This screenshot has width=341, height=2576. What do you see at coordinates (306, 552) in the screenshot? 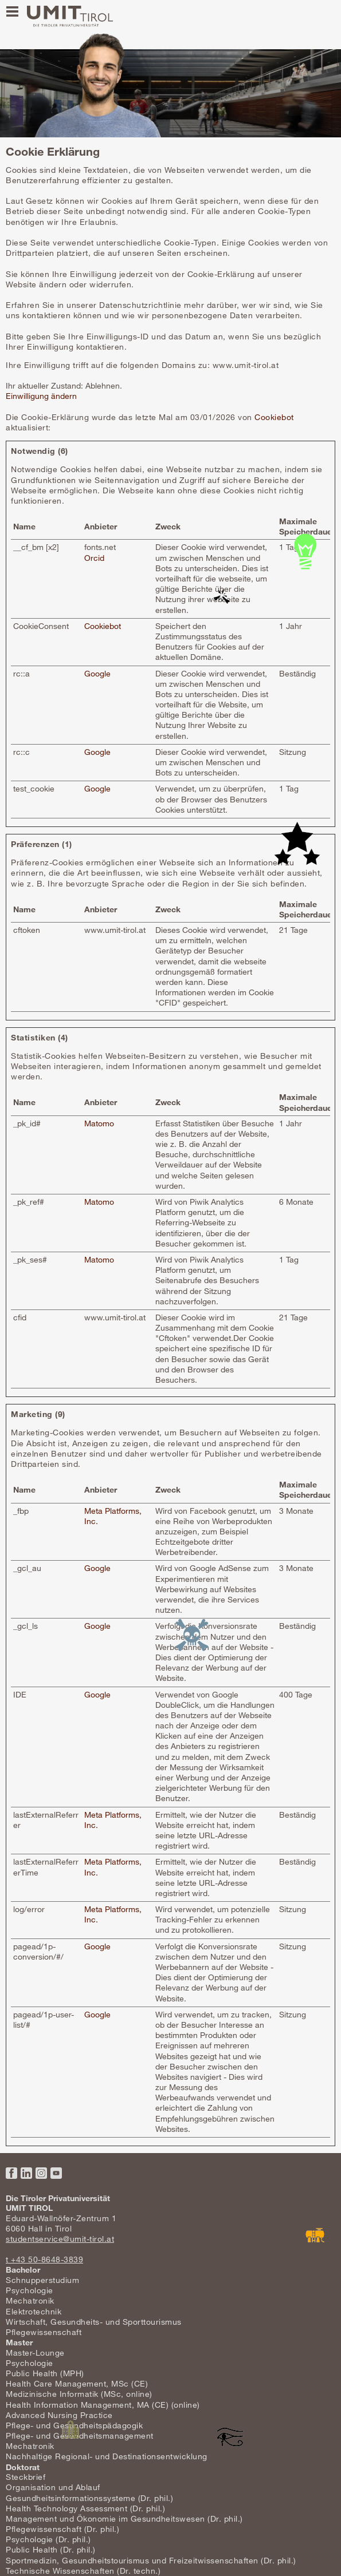
I see `access tips or hints` at bounding box center [306, 552].